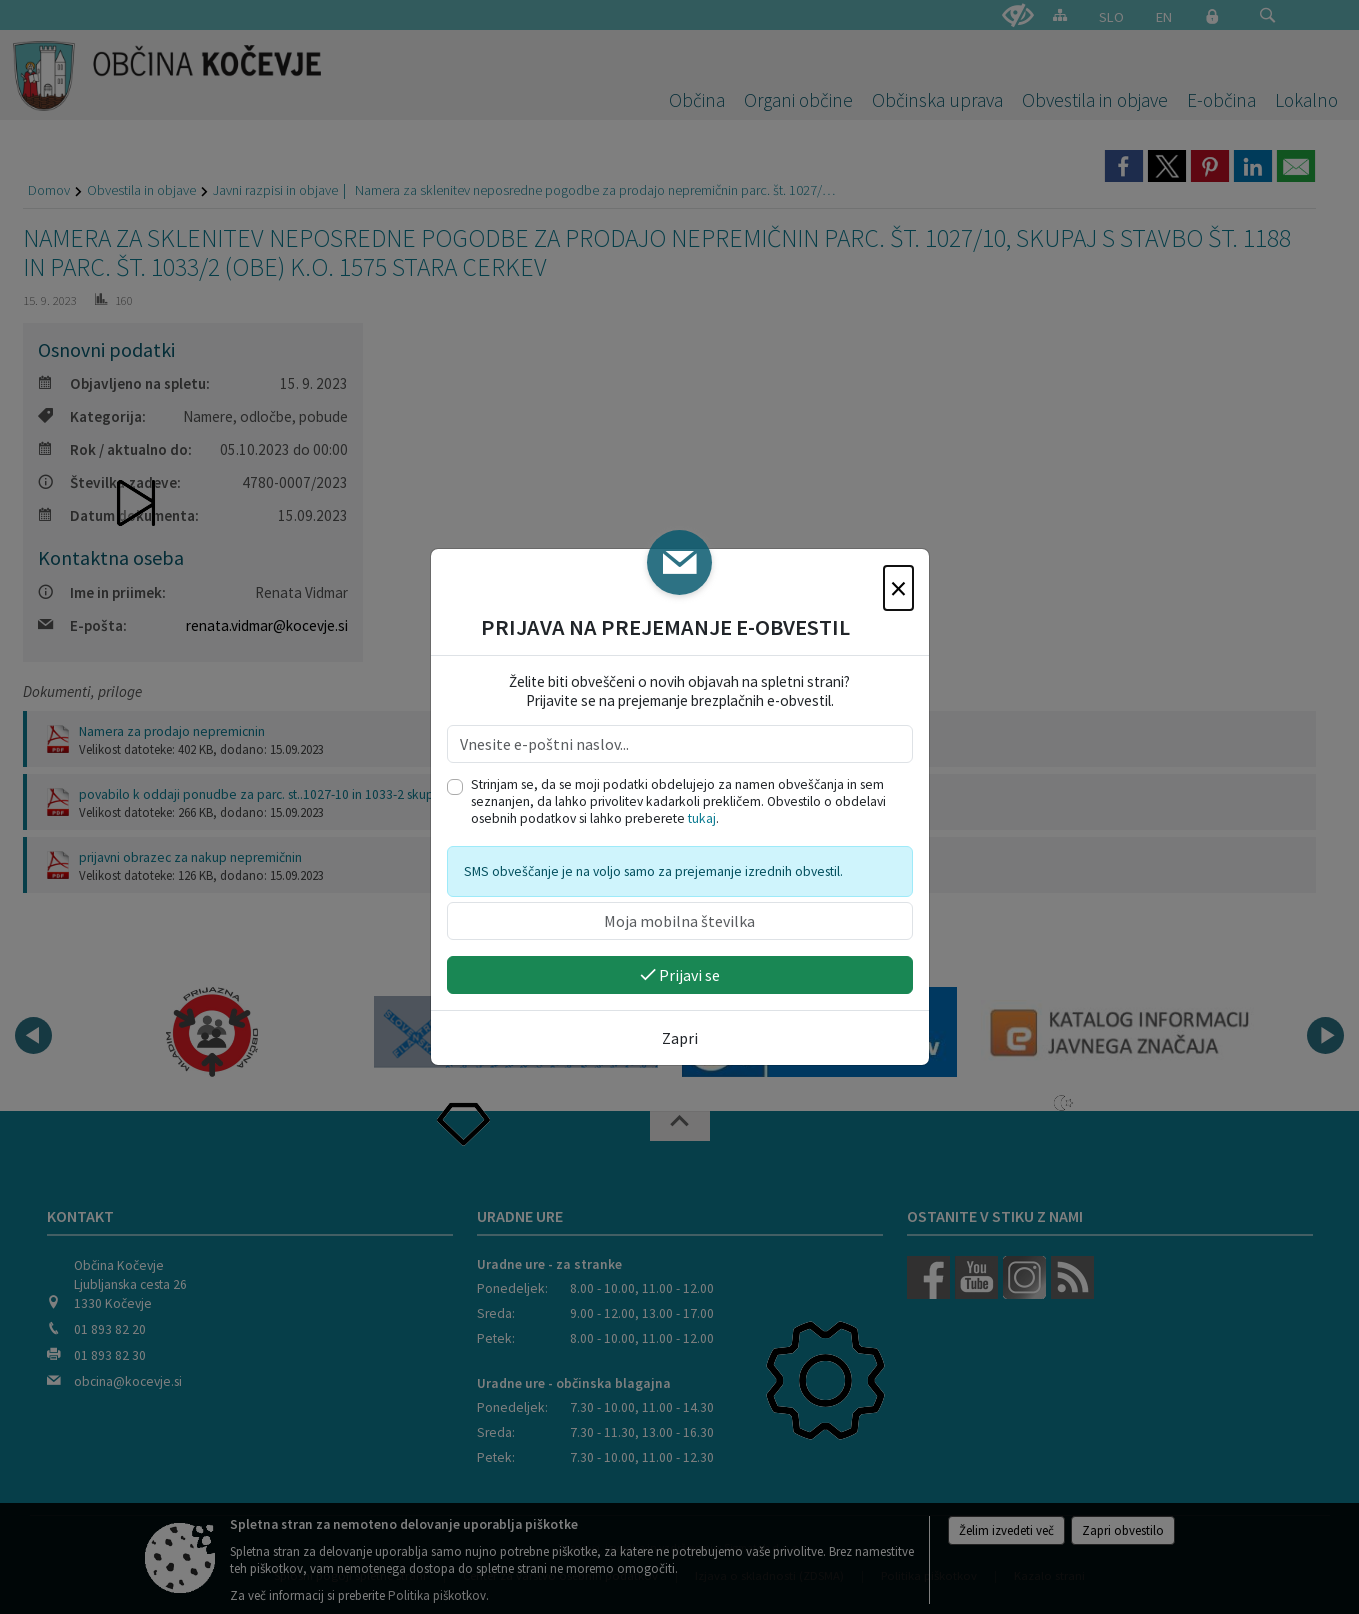  I want to click on access settings, so click(825, 1380).